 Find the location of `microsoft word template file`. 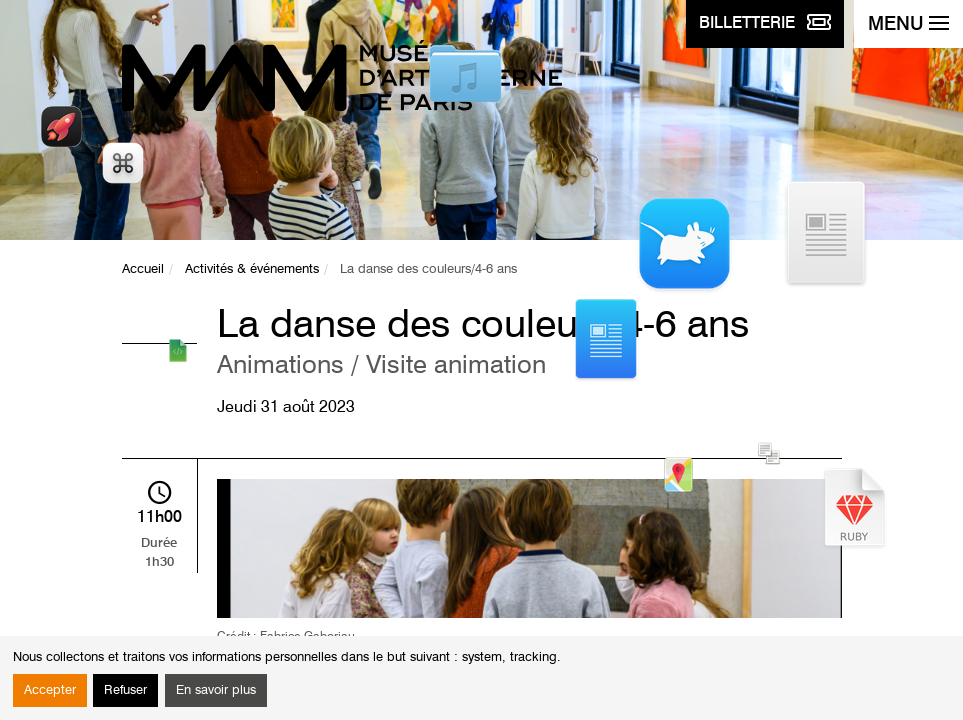

microsoft word template file is located at coordinates (606, 340).